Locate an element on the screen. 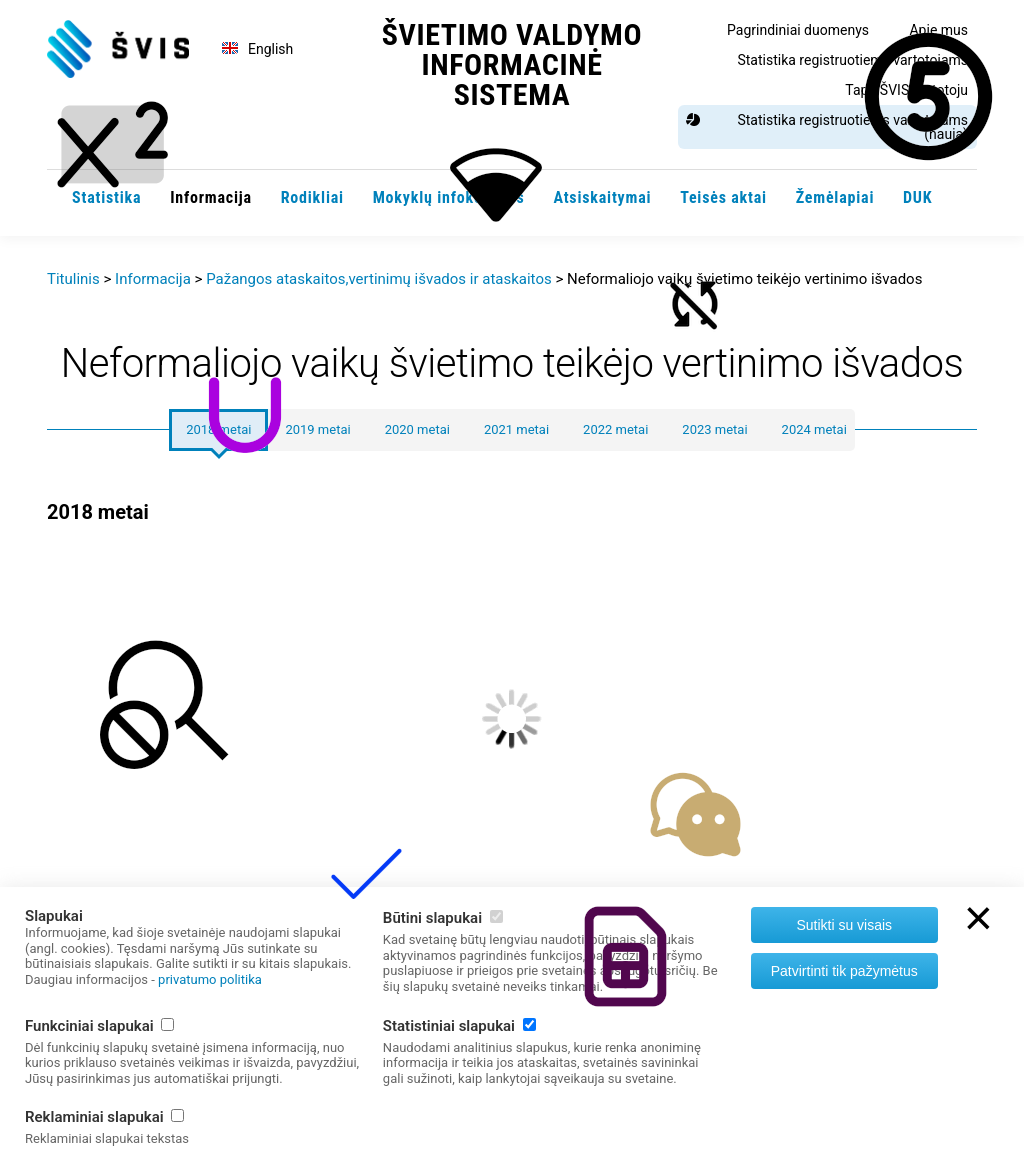 This screenshot has width=1024, height=1167. stop or cancel the current search is located at coordinates (168, 700).